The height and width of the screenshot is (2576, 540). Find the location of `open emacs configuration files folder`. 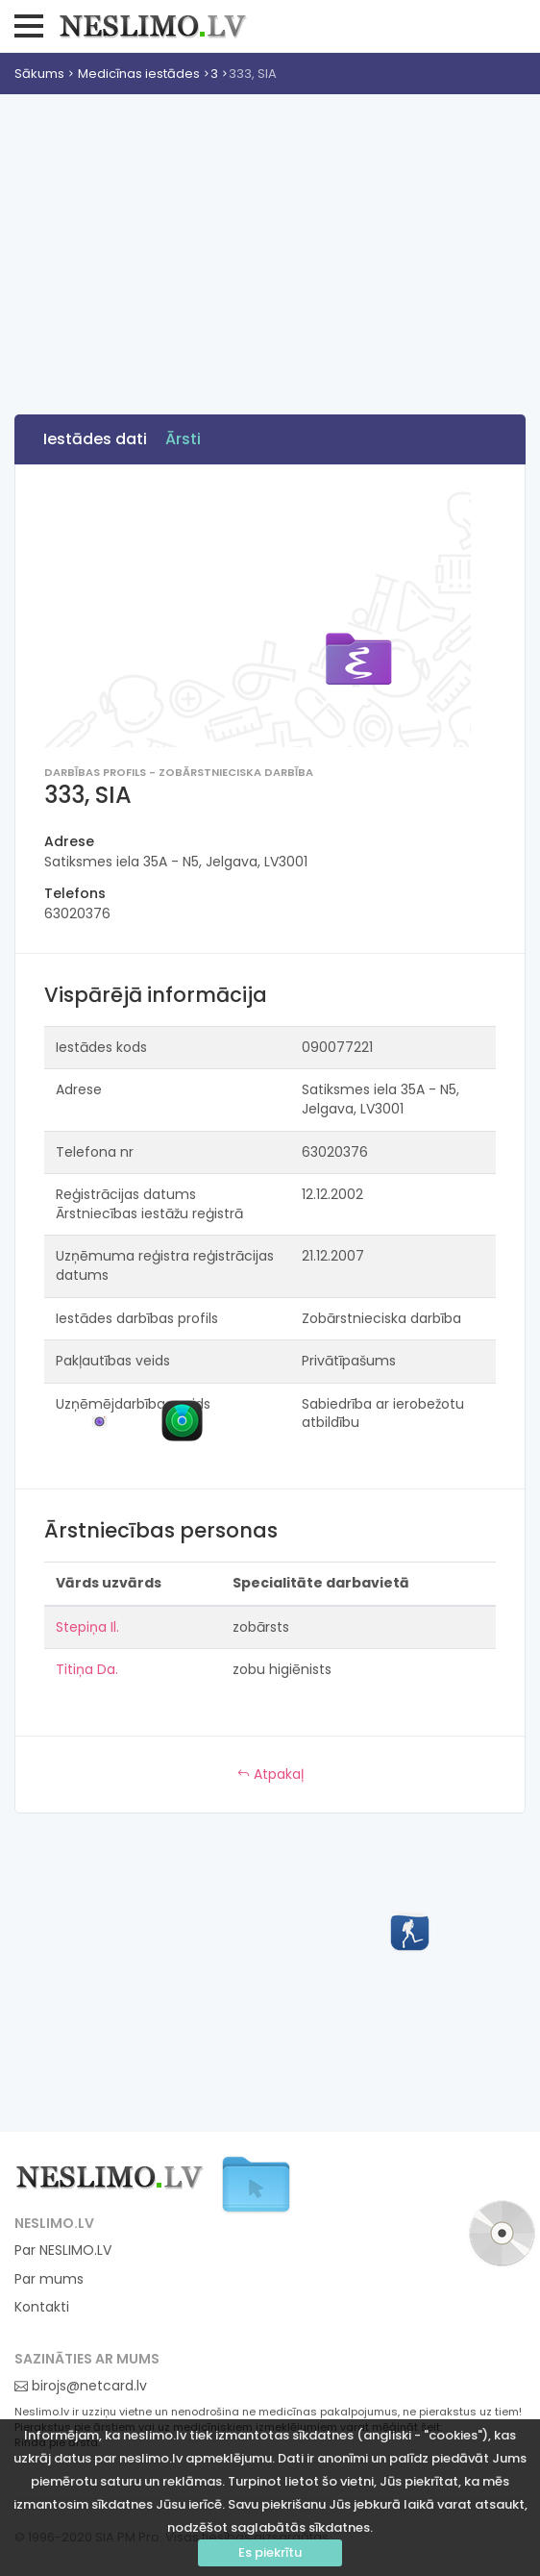

open emacs configuration files folder is located at coordinates (358, 661).